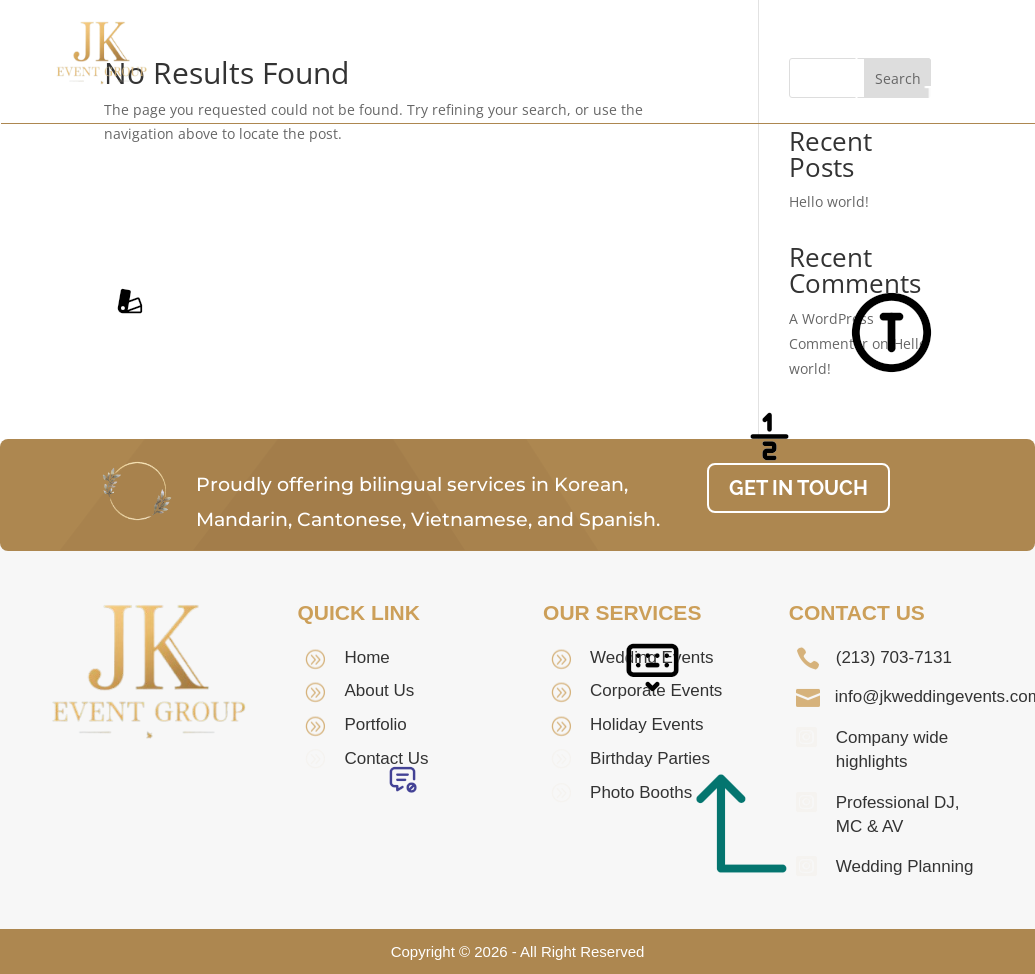  Describe the element at coordinates (891, 332) in the screenshot. I see `indicates text or typography settings` at that location.